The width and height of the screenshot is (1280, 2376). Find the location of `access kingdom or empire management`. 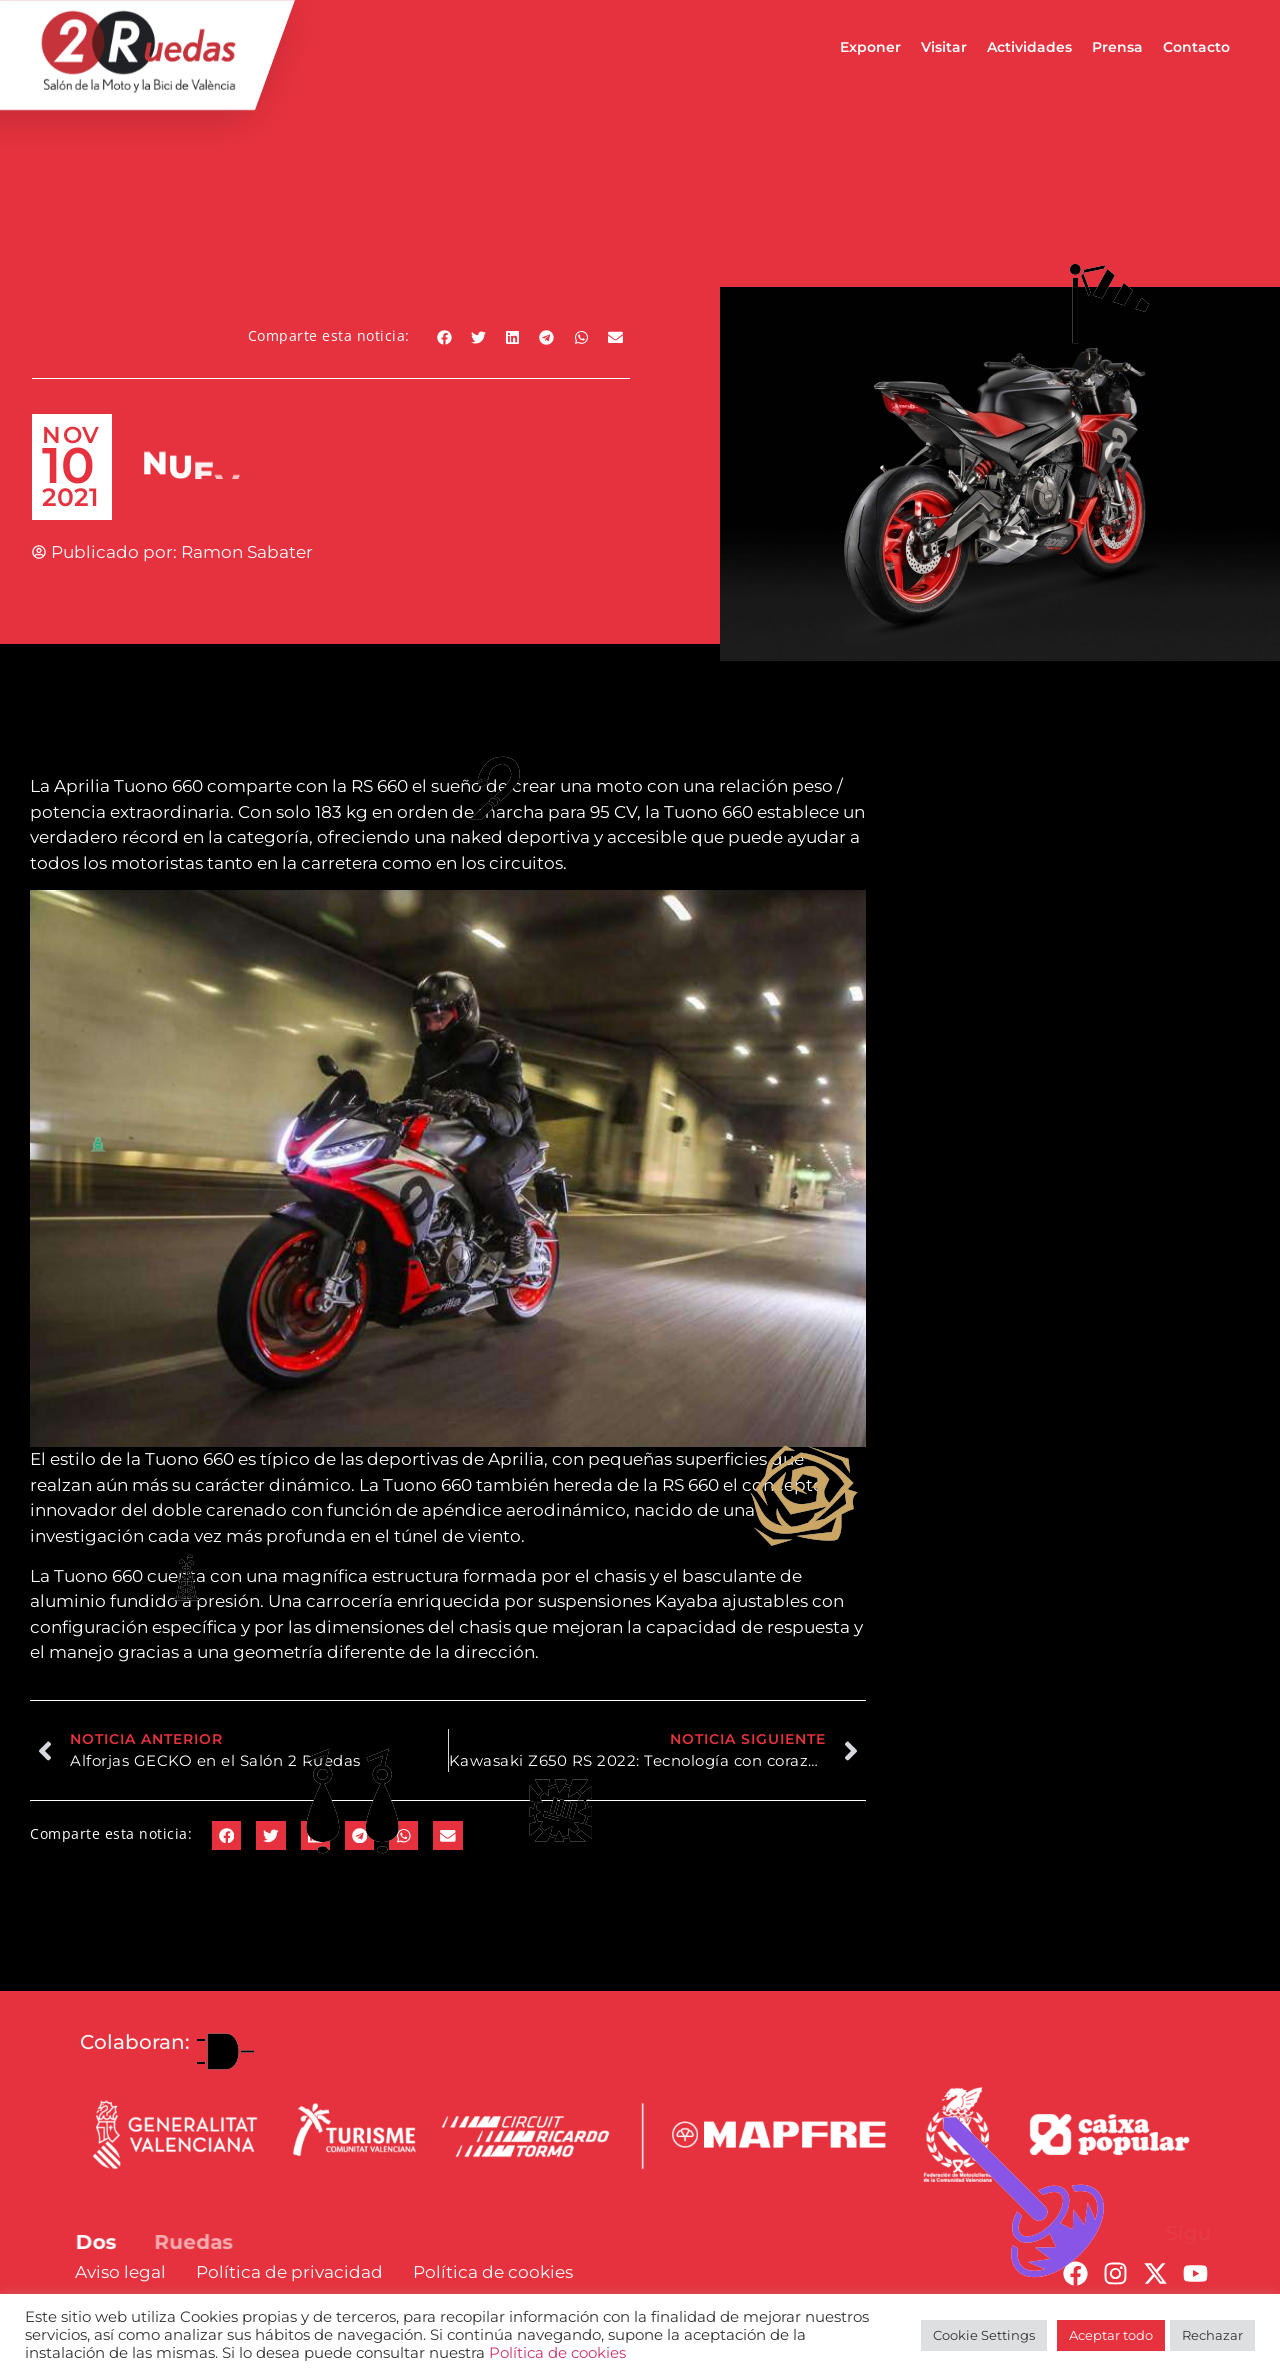

access kingdom or empire management is located at coordinates (98, 1144).